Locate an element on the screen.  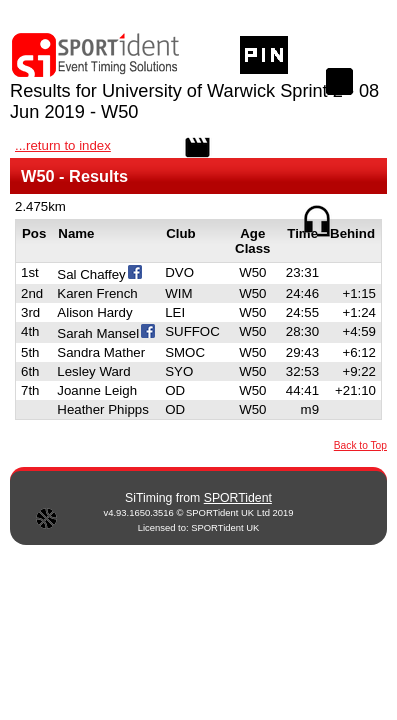
access sports or basketball-related content is located at coordinates (46, 518).